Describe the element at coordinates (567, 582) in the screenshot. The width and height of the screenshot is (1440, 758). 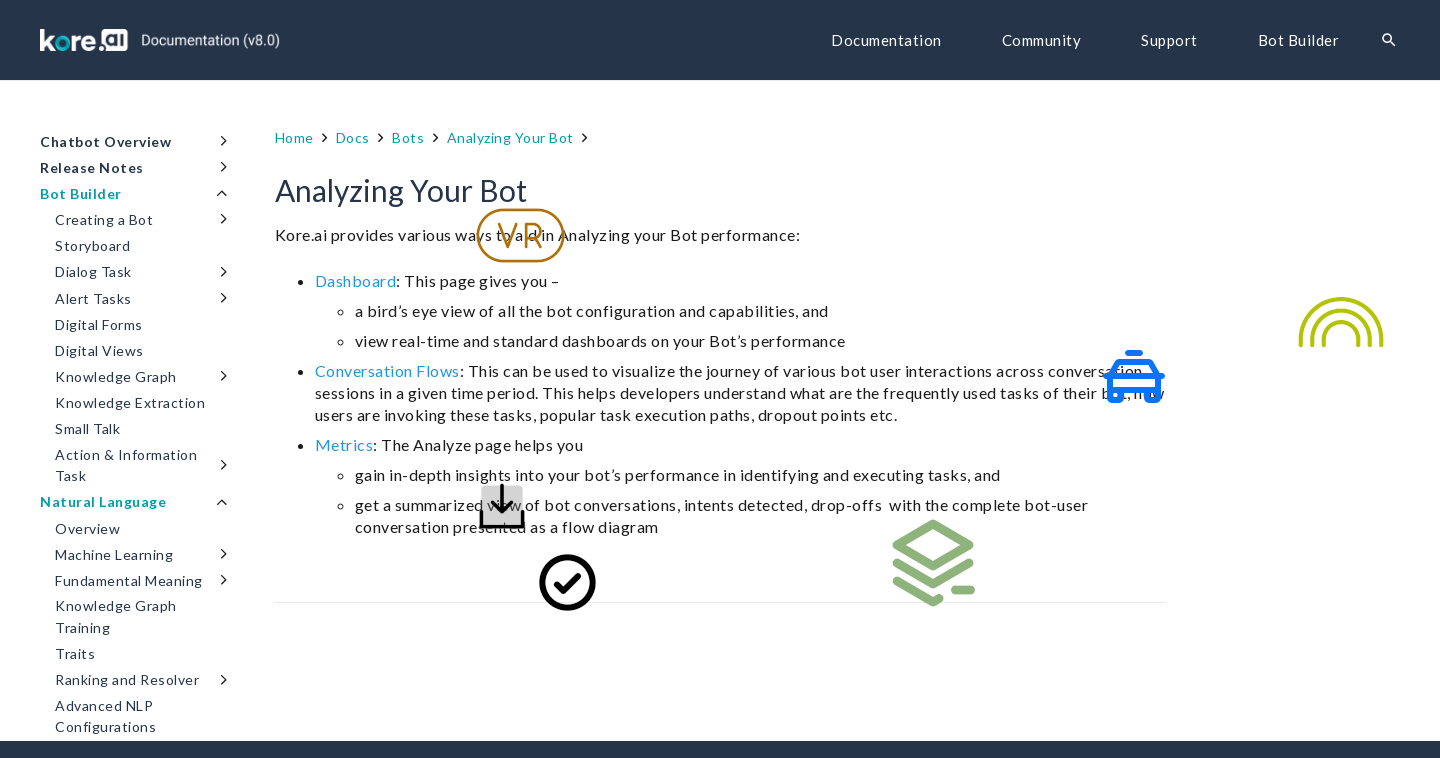
I see `confirms a successful action or completion` at that location.